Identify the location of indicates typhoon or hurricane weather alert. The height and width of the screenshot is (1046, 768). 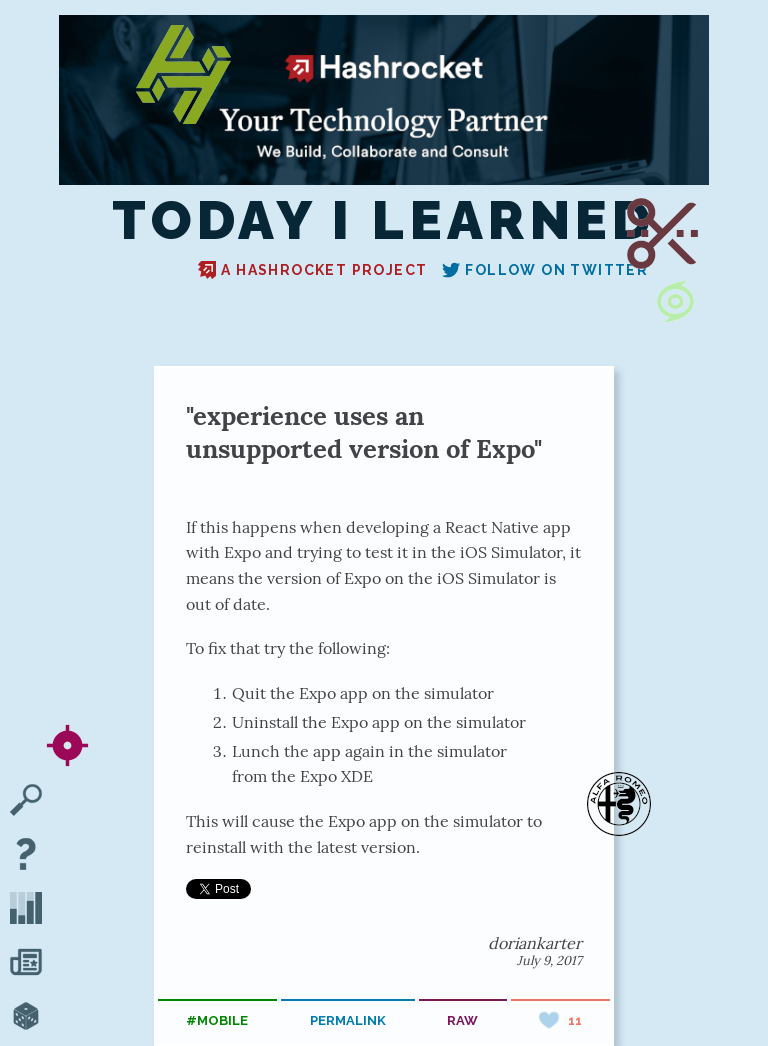
(675, 301).